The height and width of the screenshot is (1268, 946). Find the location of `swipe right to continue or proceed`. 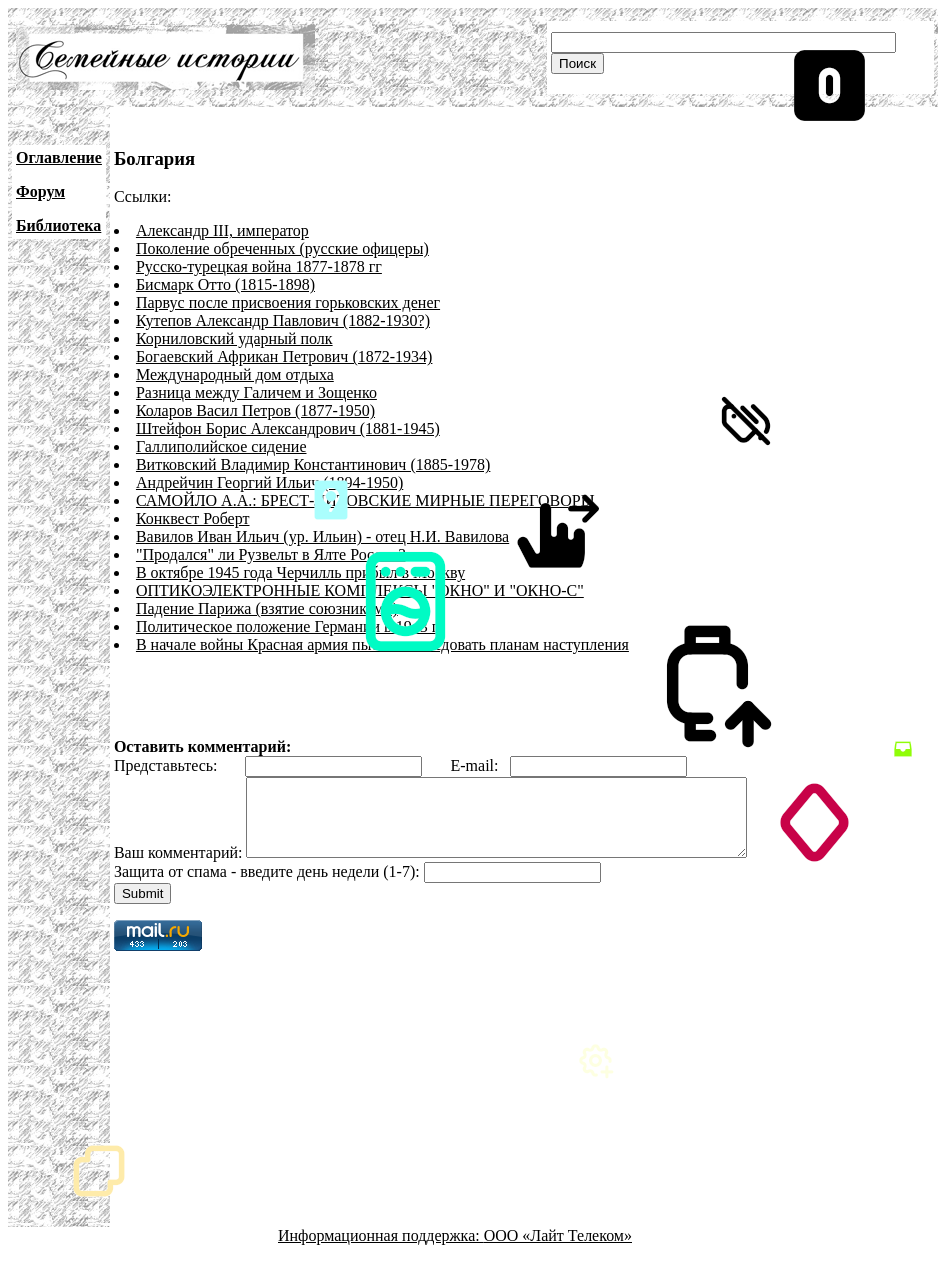

swipe right to continue or proceed is located at coordinates (554, 534).